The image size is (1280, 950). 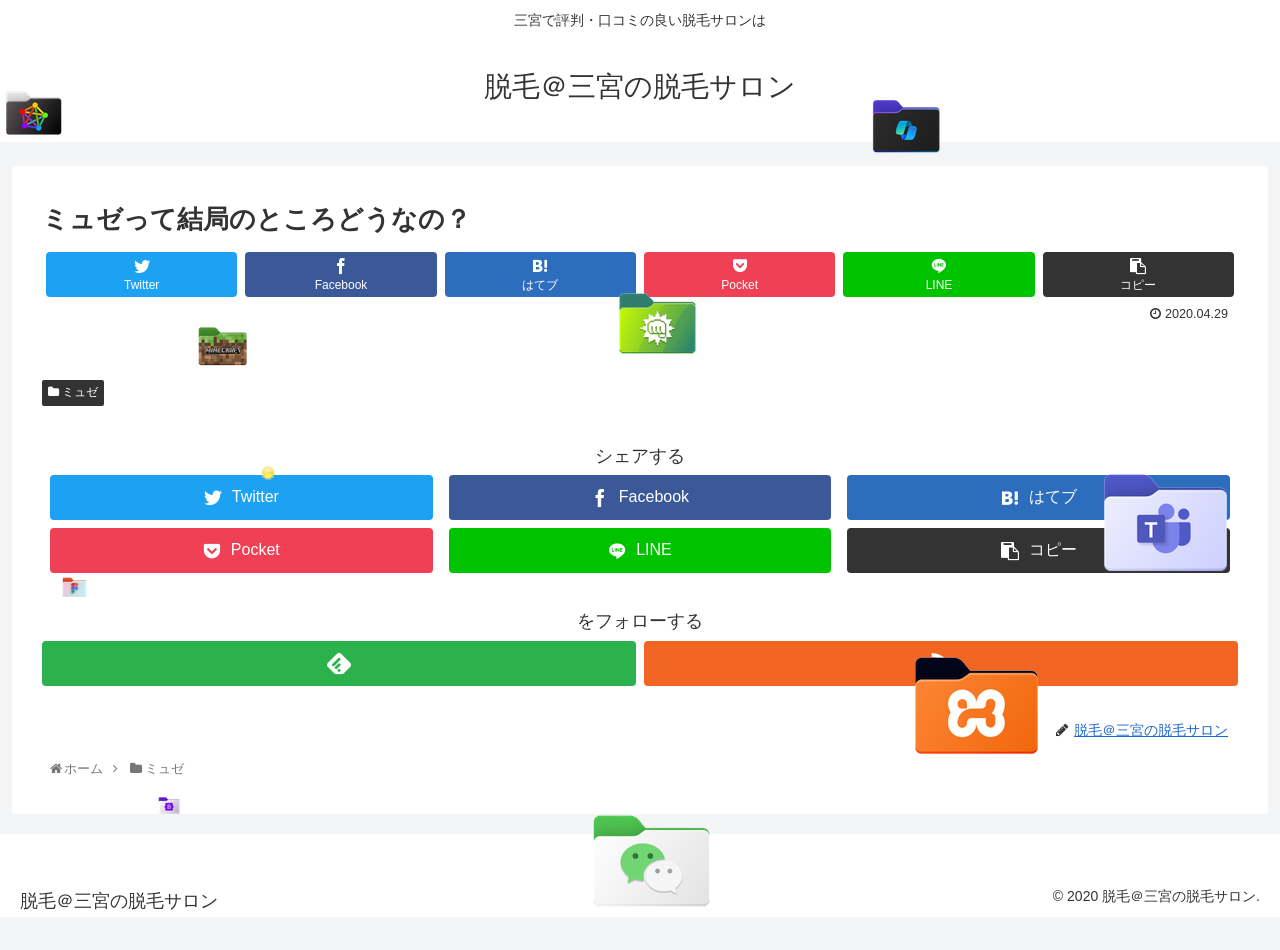 What do you see at coordinates (657, 325) in the screenshot?
I see `open gamejolt games folder` at bounding box center [657, 325].